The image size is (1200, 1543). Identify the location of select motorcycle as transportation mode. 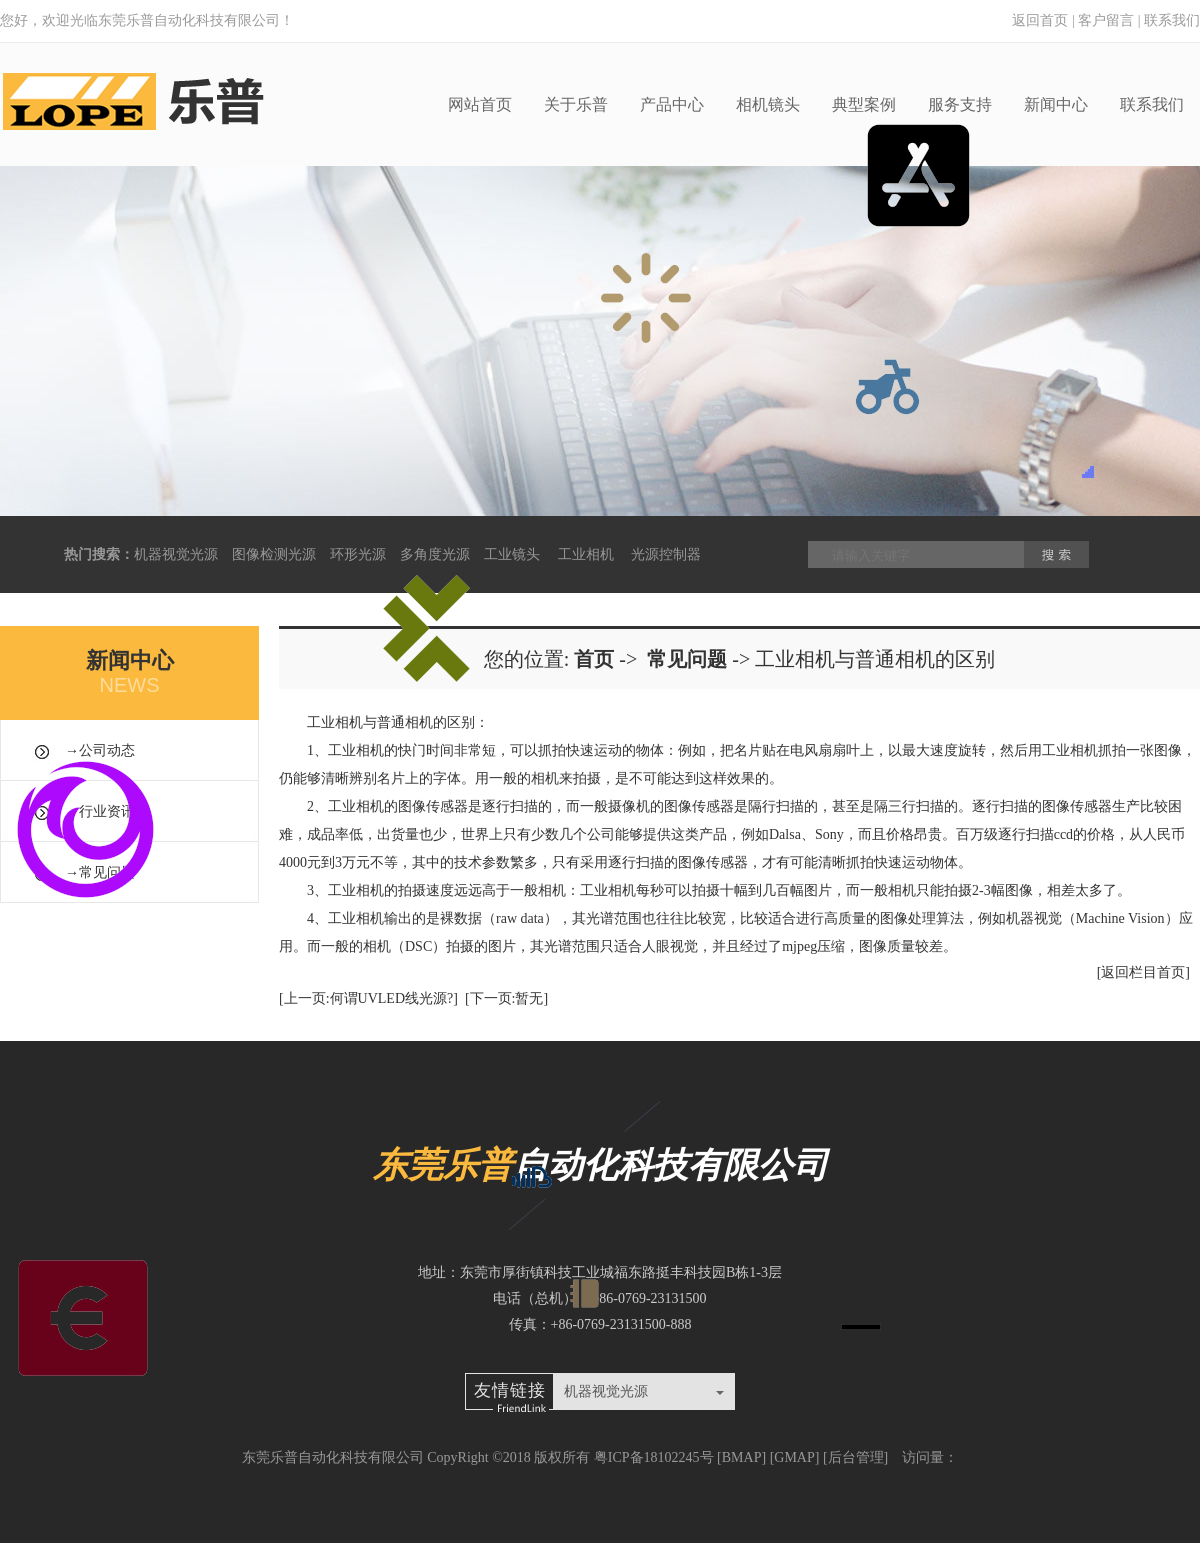
(887, 385).